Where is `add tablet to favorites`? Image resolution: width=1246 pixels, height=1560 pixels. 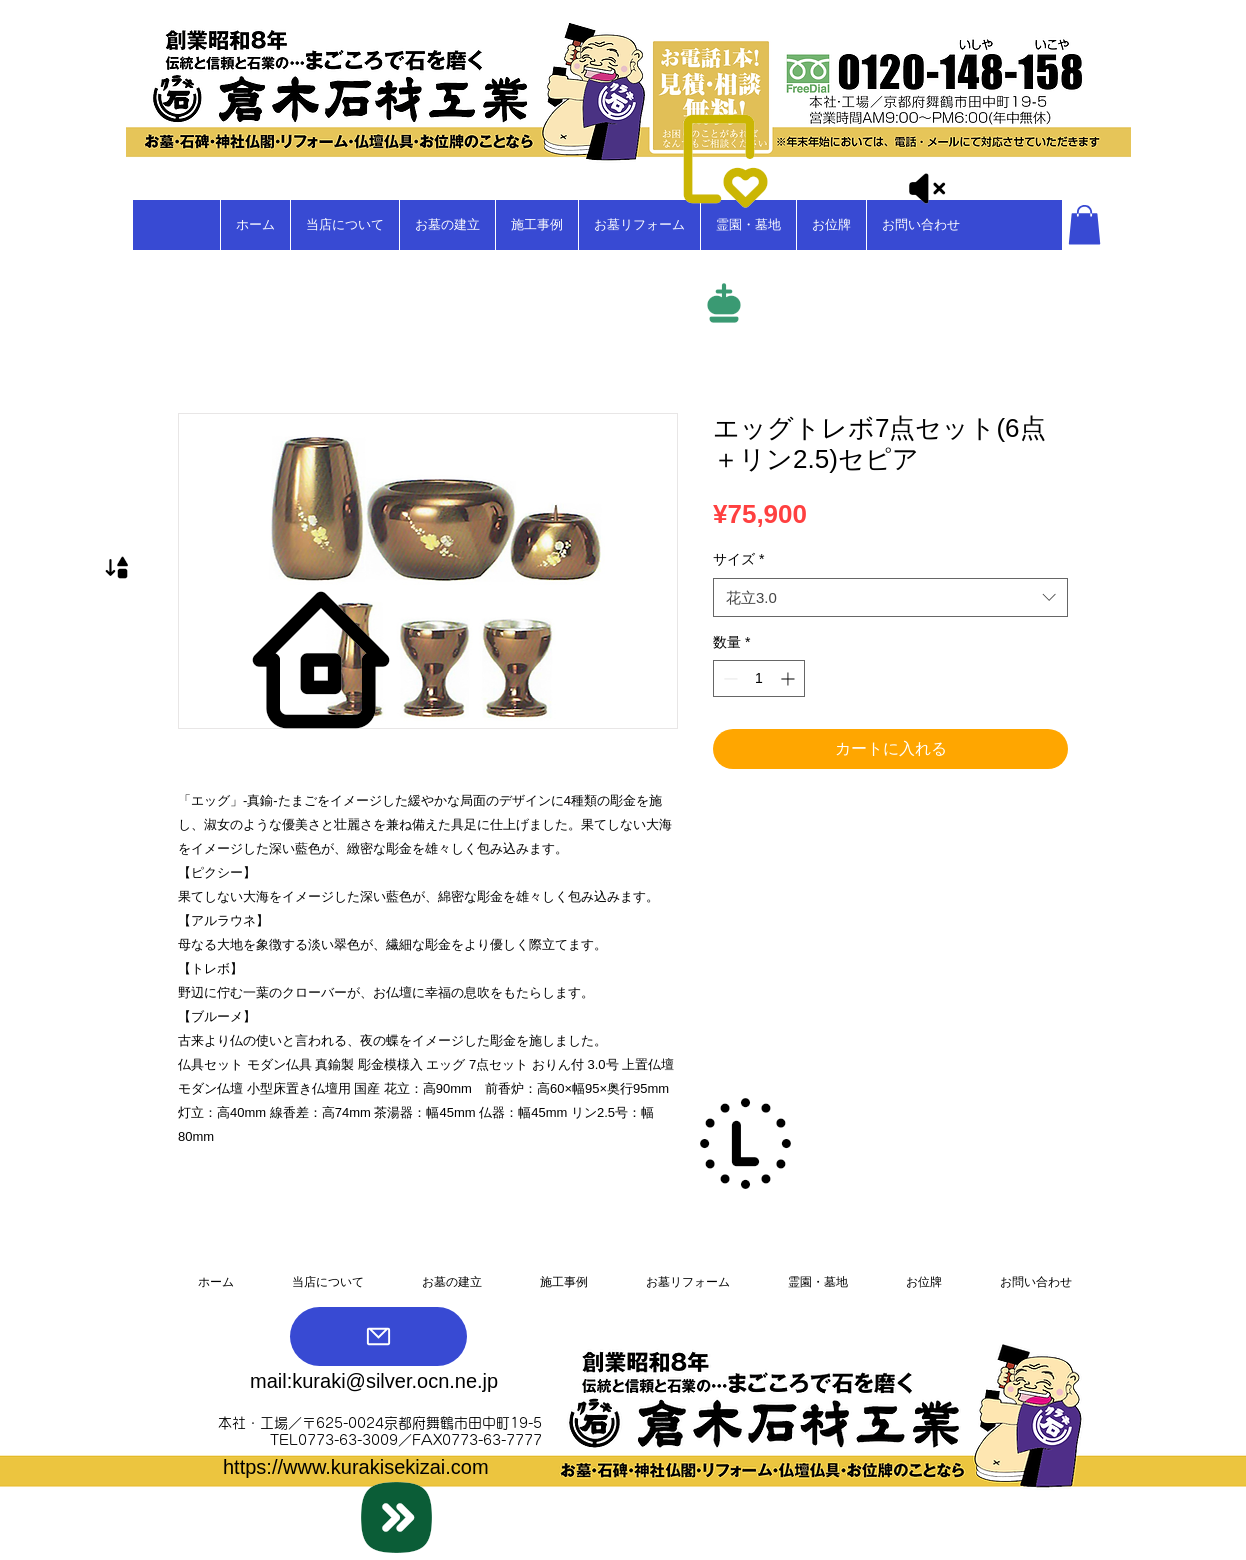 add tablet to favorites is located at coordinates (719, 159).